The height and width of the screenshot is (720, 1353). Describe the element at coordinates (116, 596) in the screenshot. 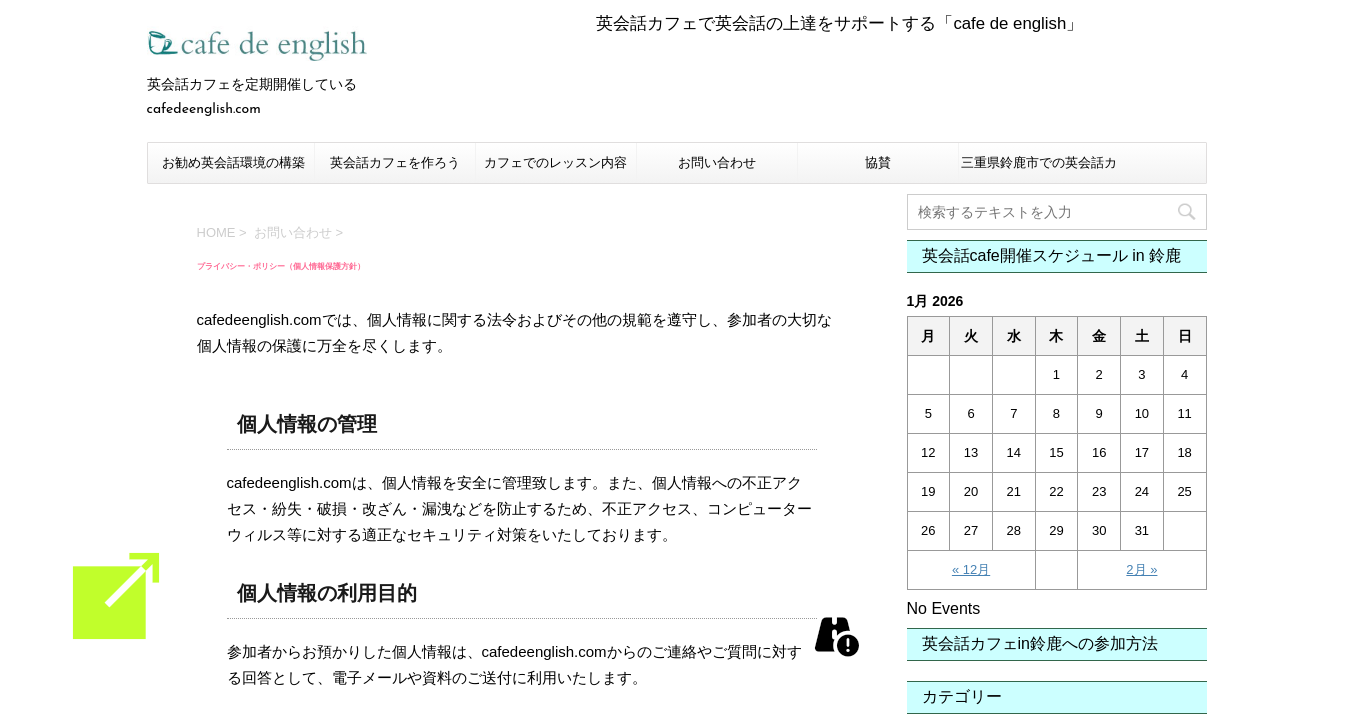

I see `open link in new tab or window` at that location.